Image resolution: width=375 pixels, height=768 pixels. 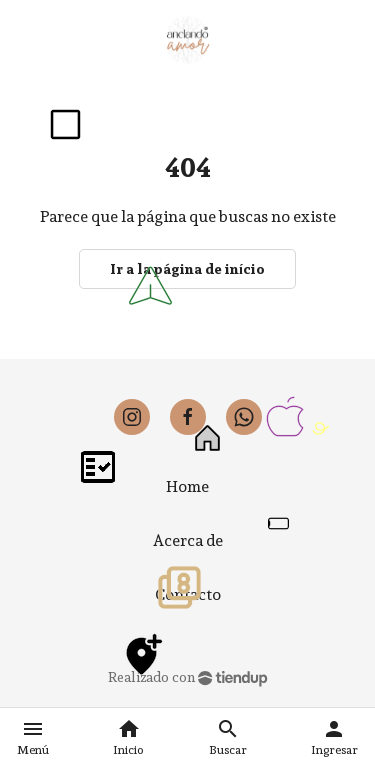 What do you see at coordinates (207, 438) in the screenshot?
I see `navigate to home screen` at bounding box center [207, 438].